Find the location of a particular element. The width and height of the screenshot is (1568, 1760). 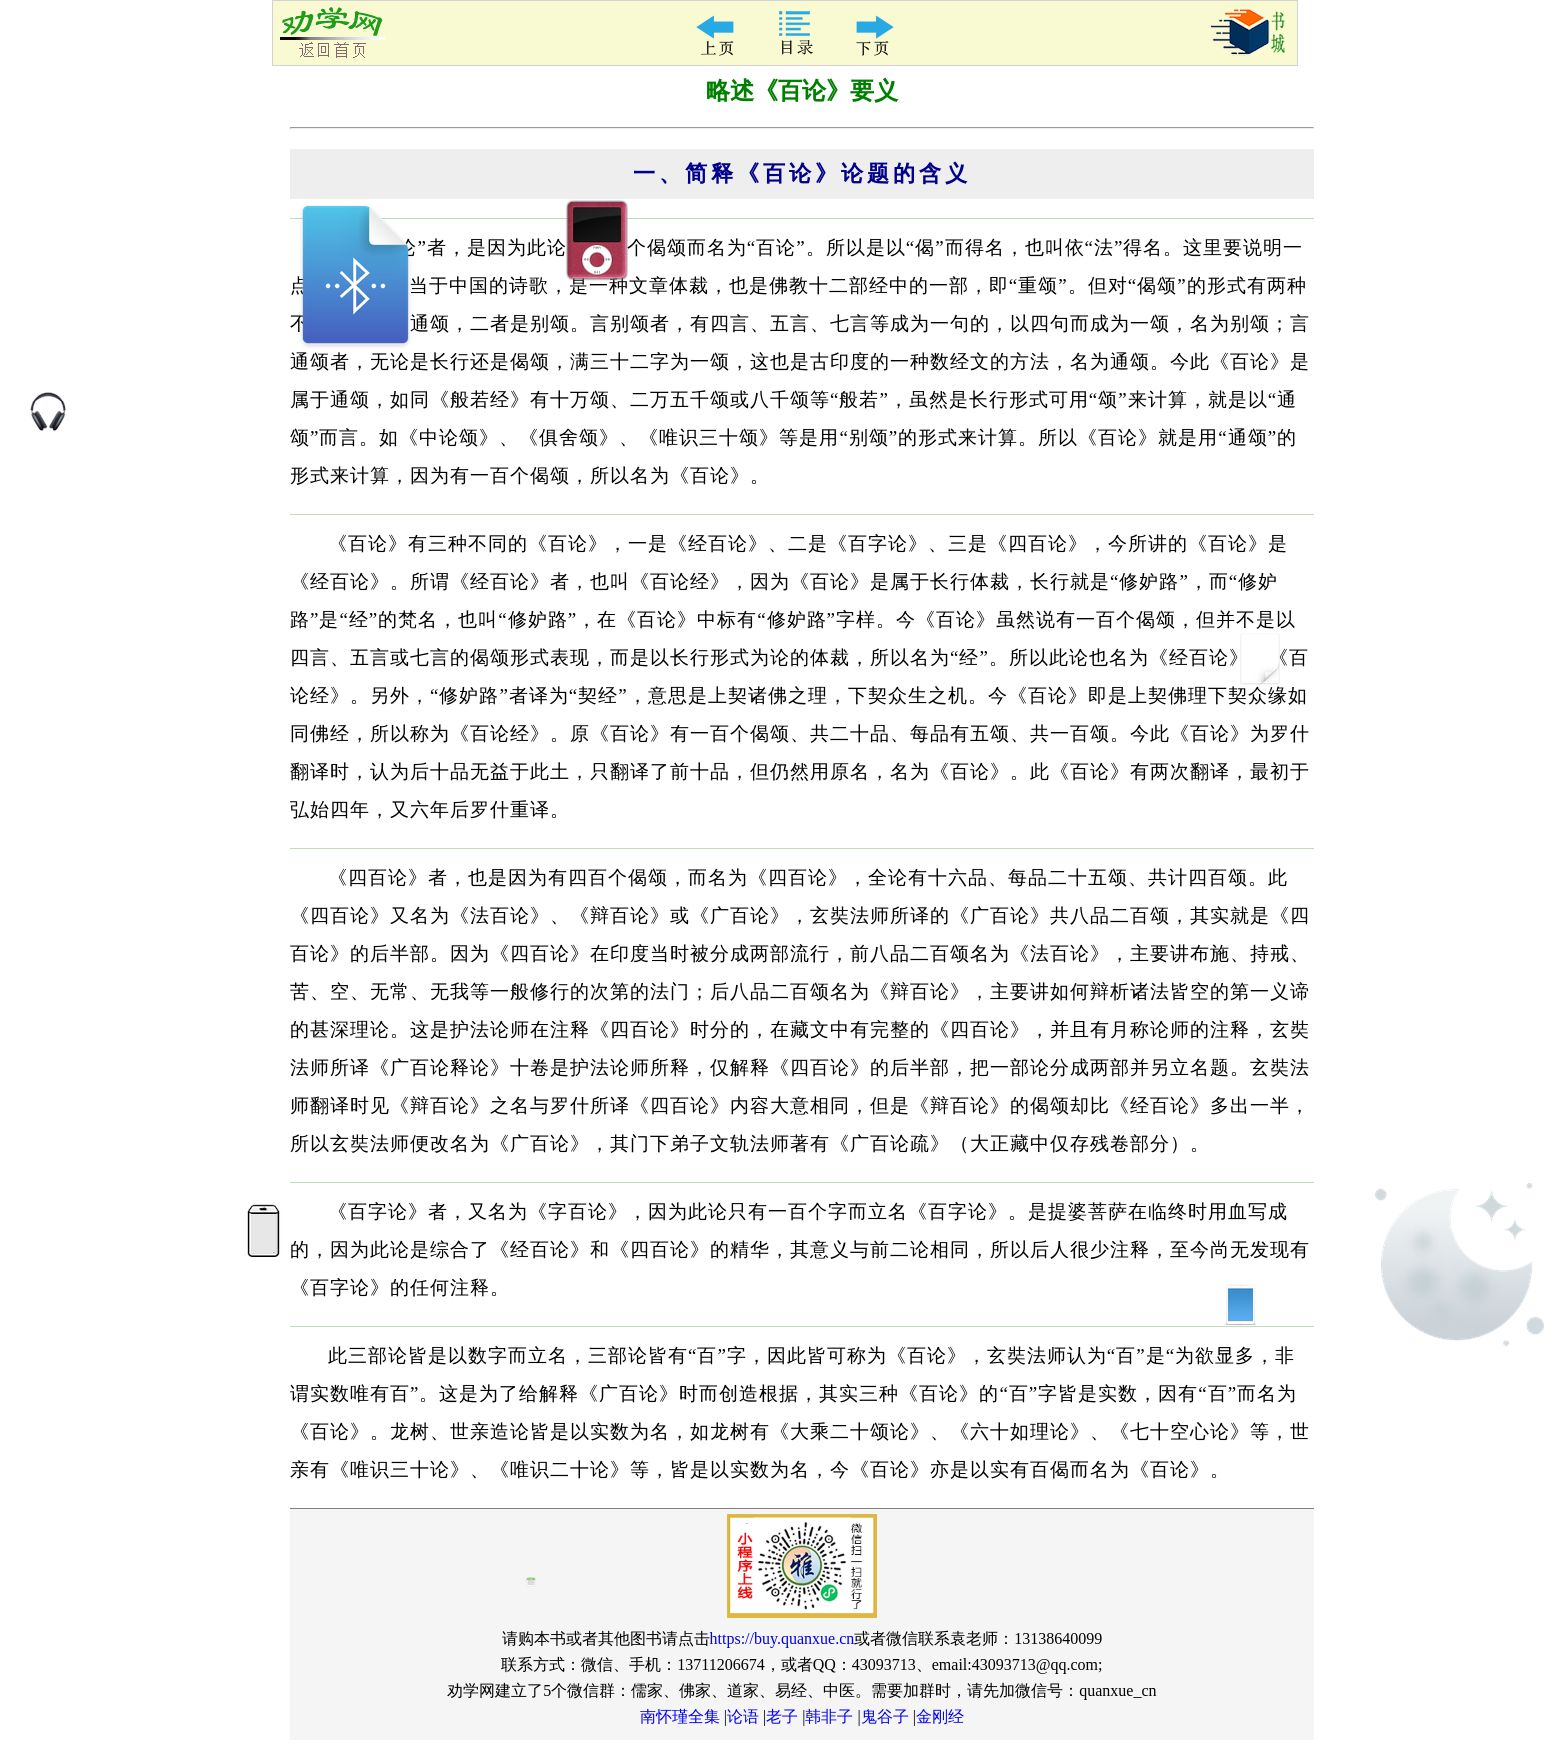

connect or manage bluetooth headphones is located at coordinates (48, 412).